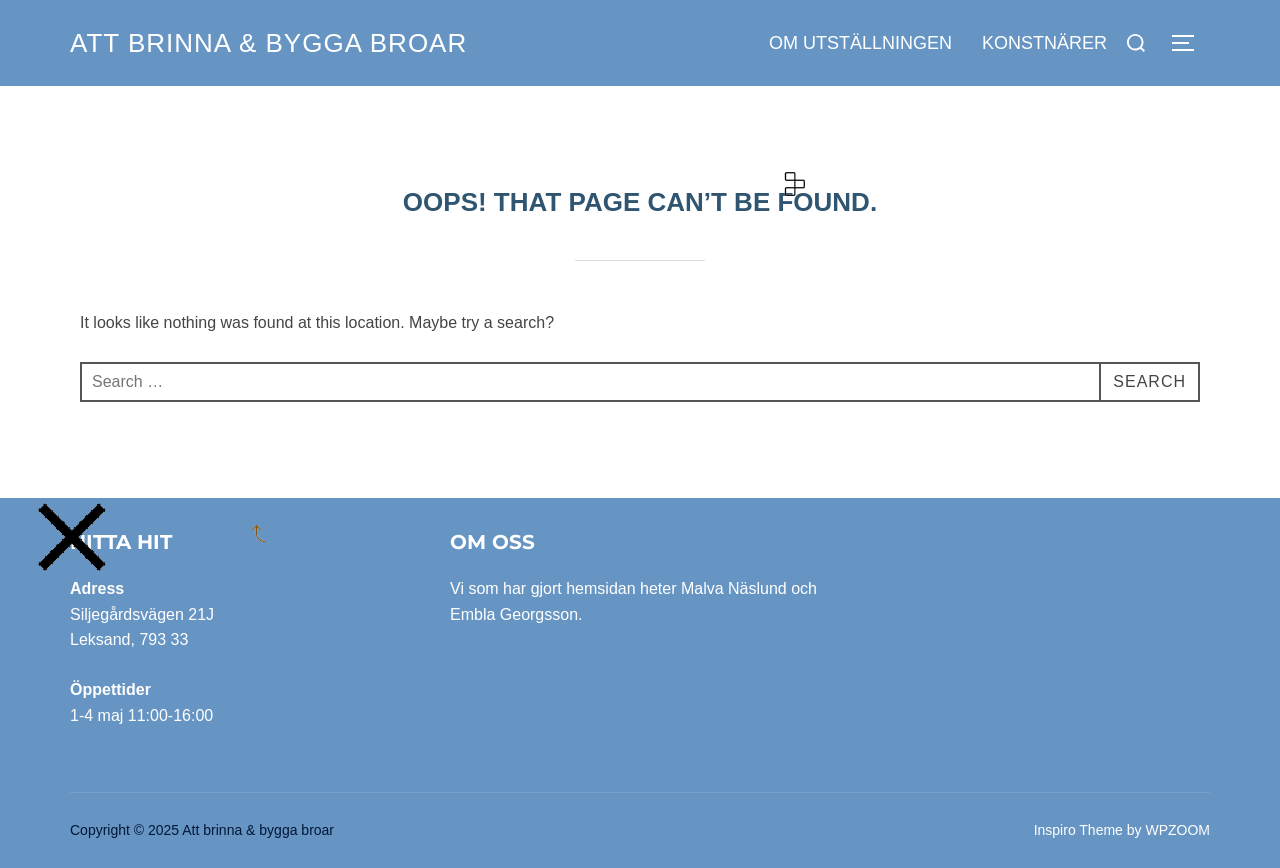  What do you see at coordinates (72, 537) in the screenshot?
I see `close the current window or dialog` at bounding box center [72, 537].